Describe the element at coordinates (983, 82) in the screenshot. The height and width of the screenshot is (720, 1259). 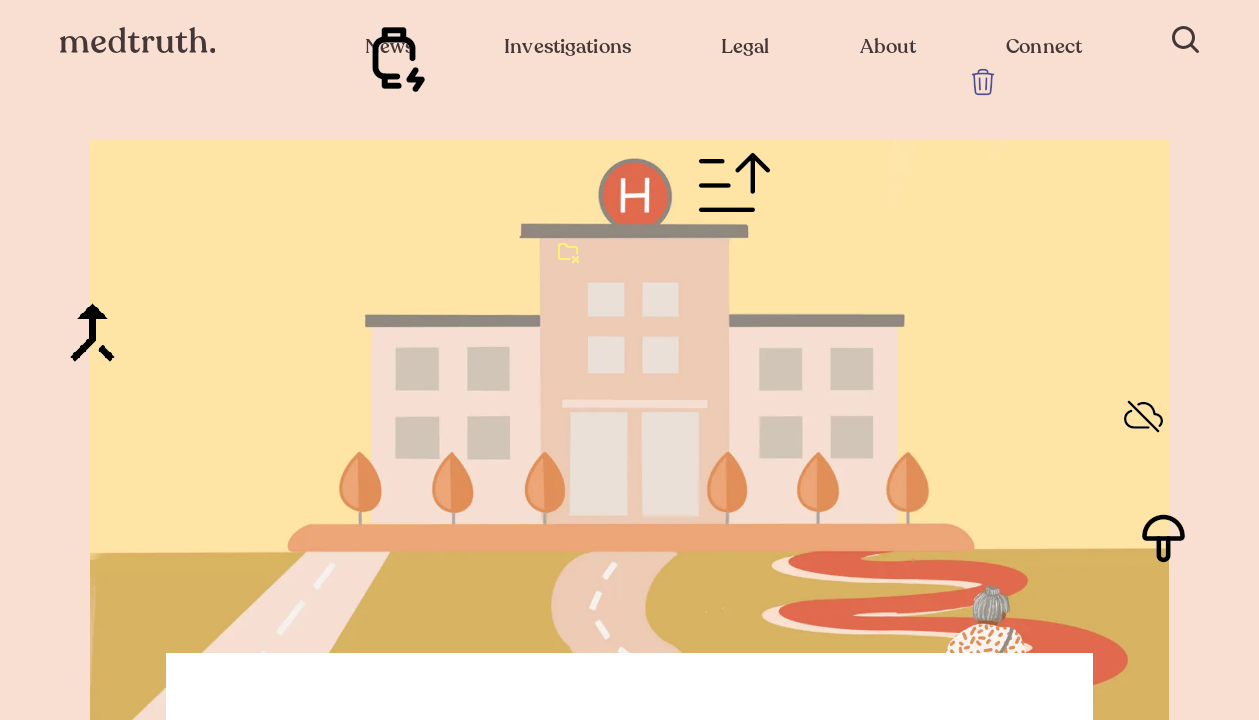
I see `delete selected item` at that location.